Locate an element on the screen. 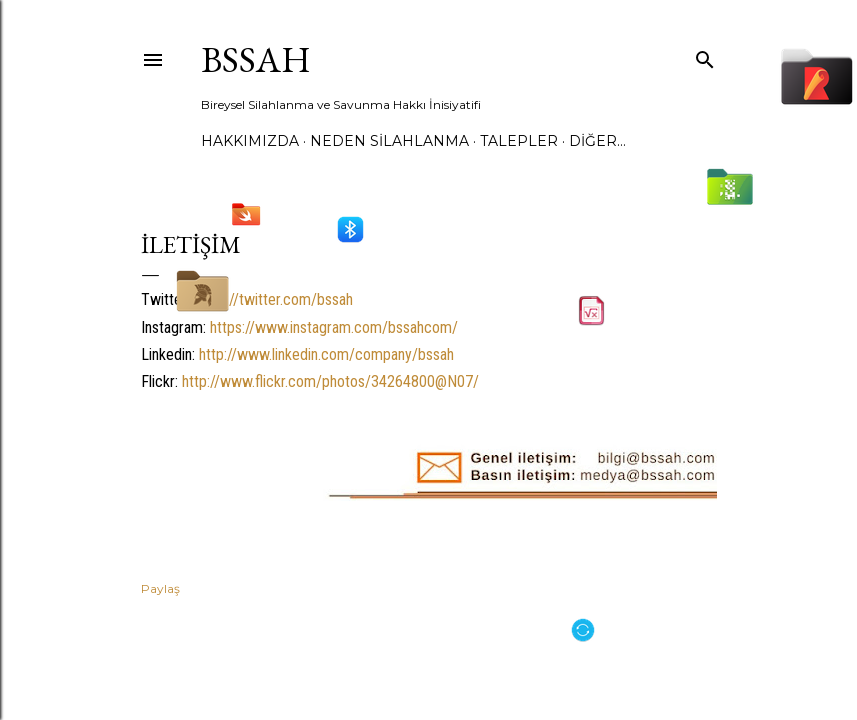  open your GameJolt games folder is located at coordinates (730, 188).